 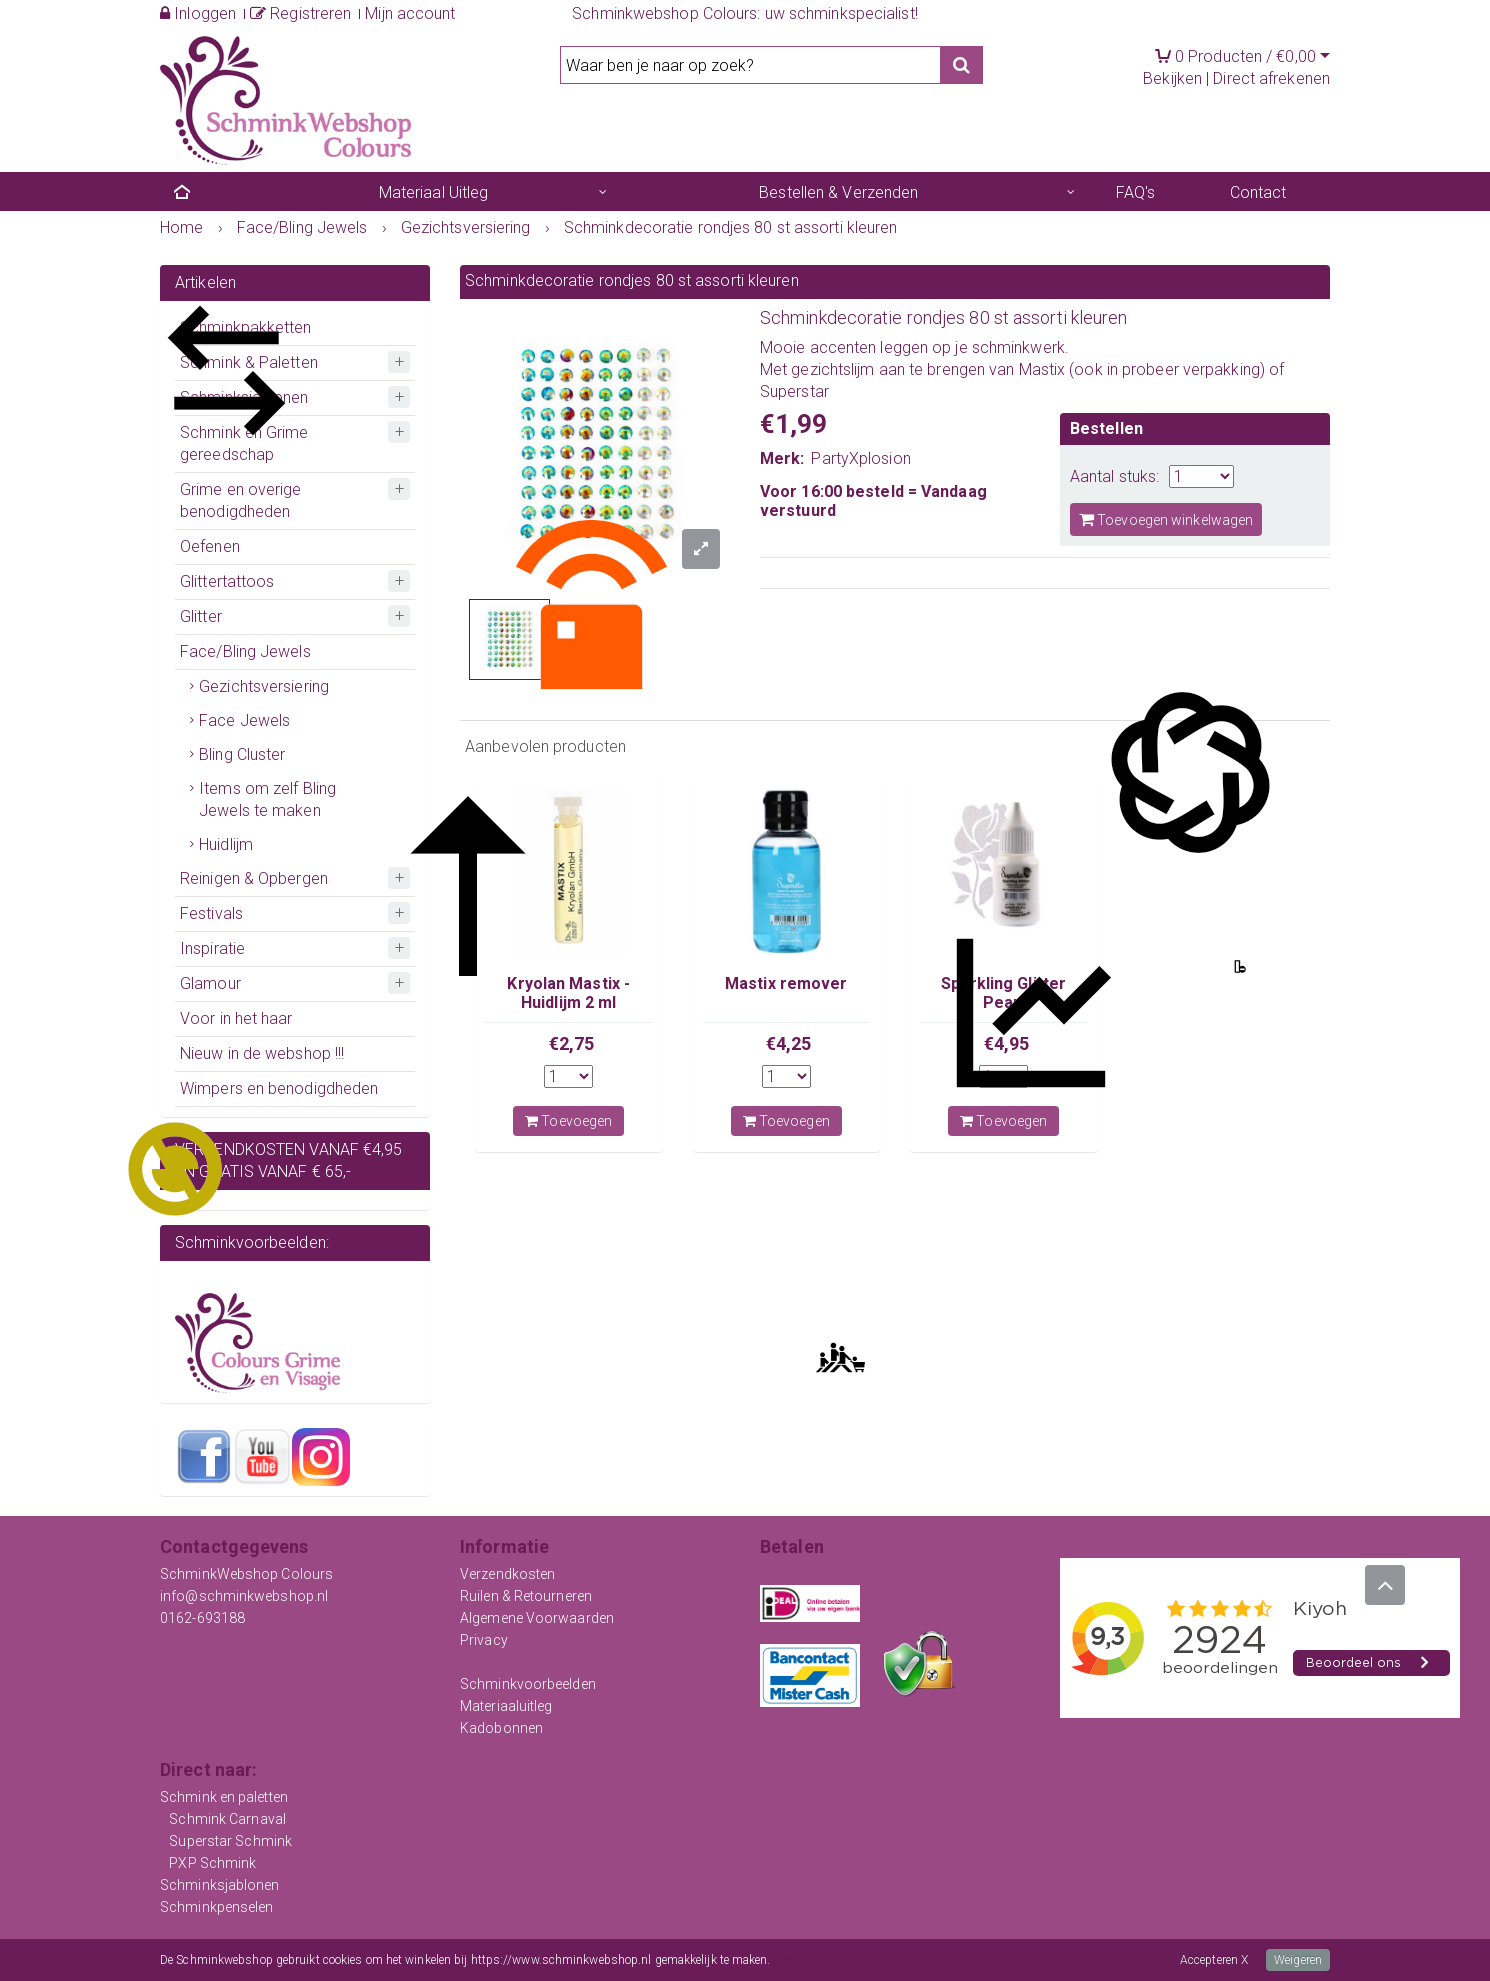 I want to click on scroll to top of page, so click(x=468, y=886).